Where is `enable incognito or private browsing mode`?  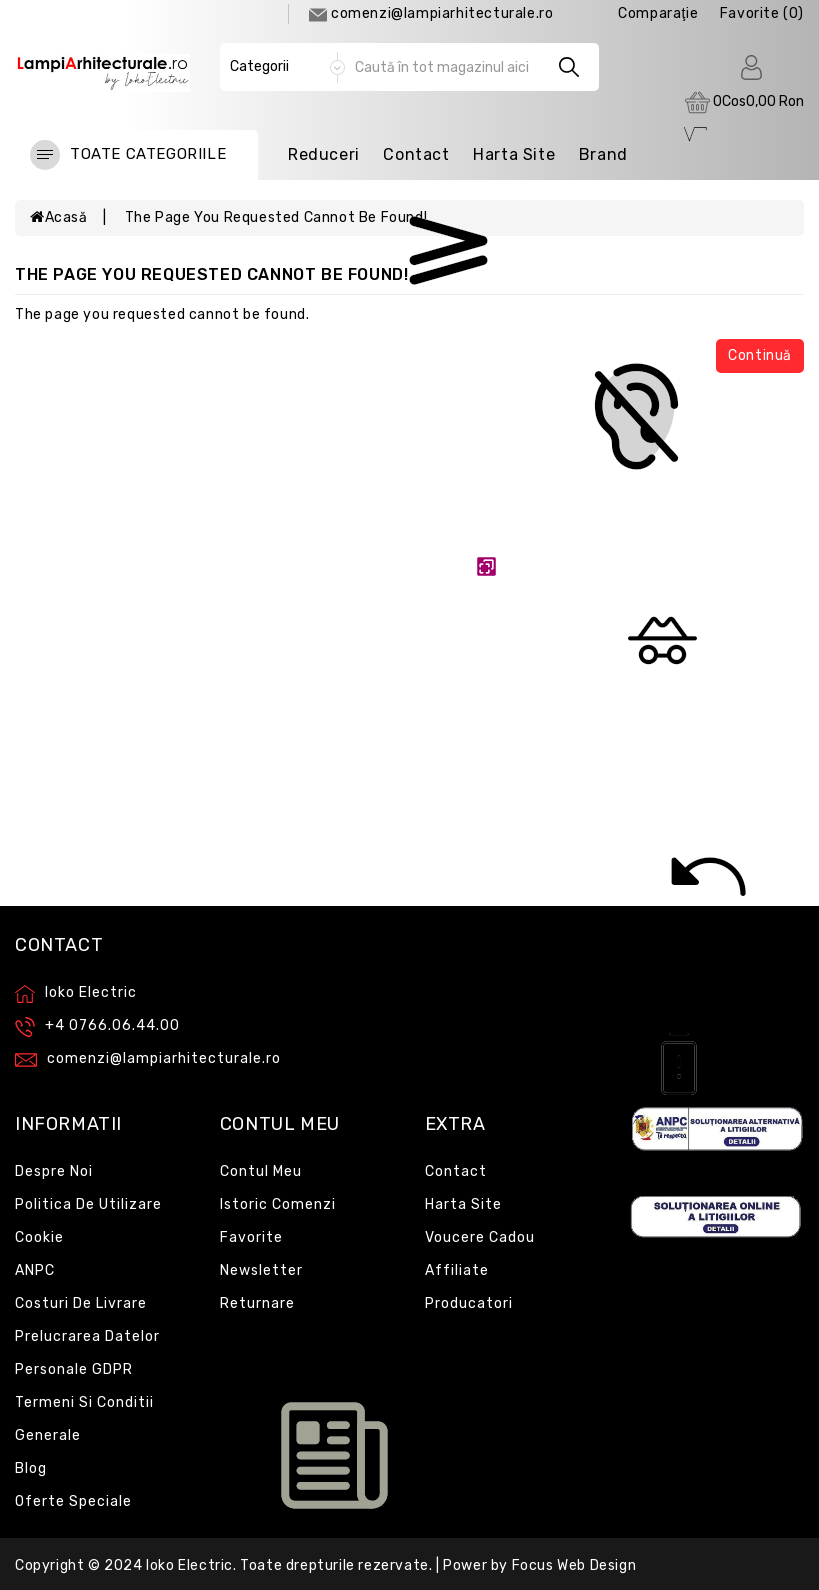 enable incognito or private browsing mode is located at coordinates (662, 640).